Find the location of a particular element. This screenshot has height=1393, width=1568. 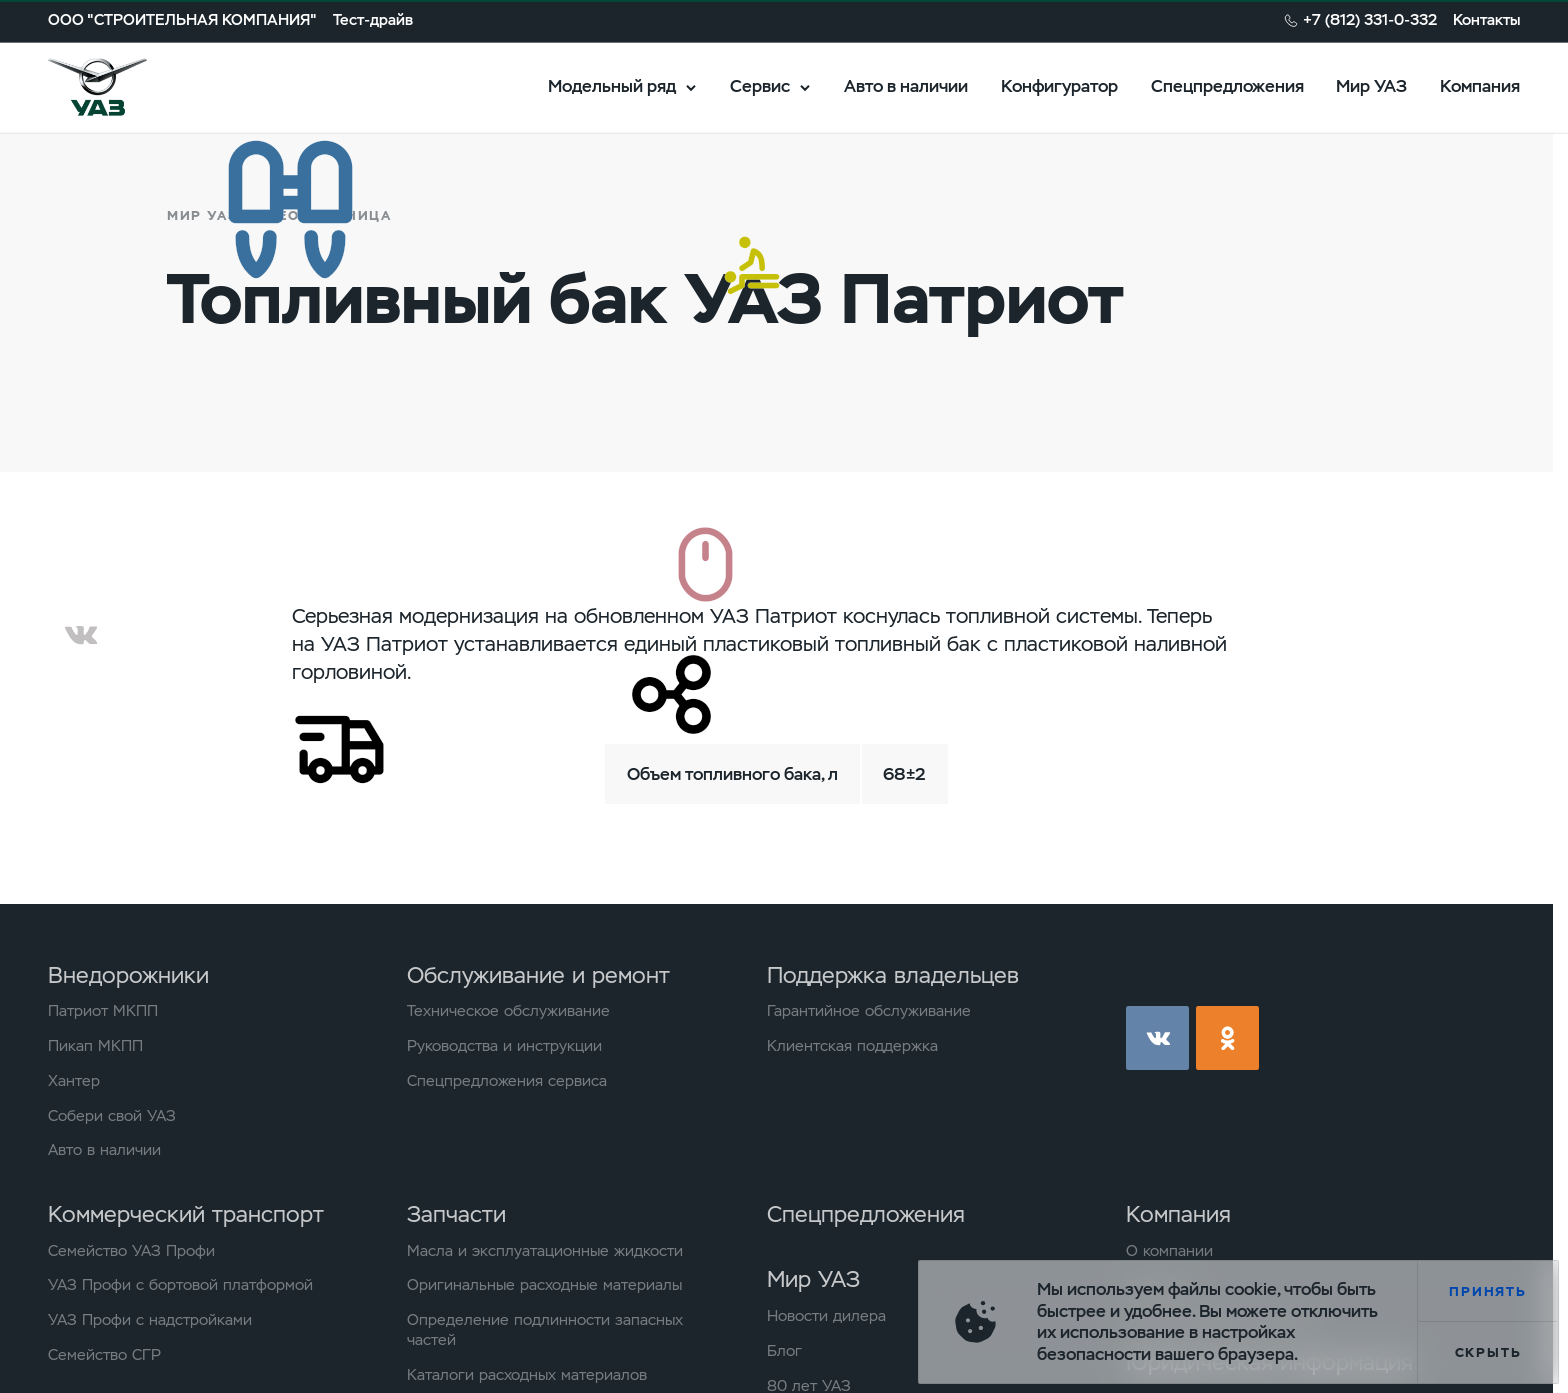

access jetpack or boost feature is located at coordinates (290, 209).